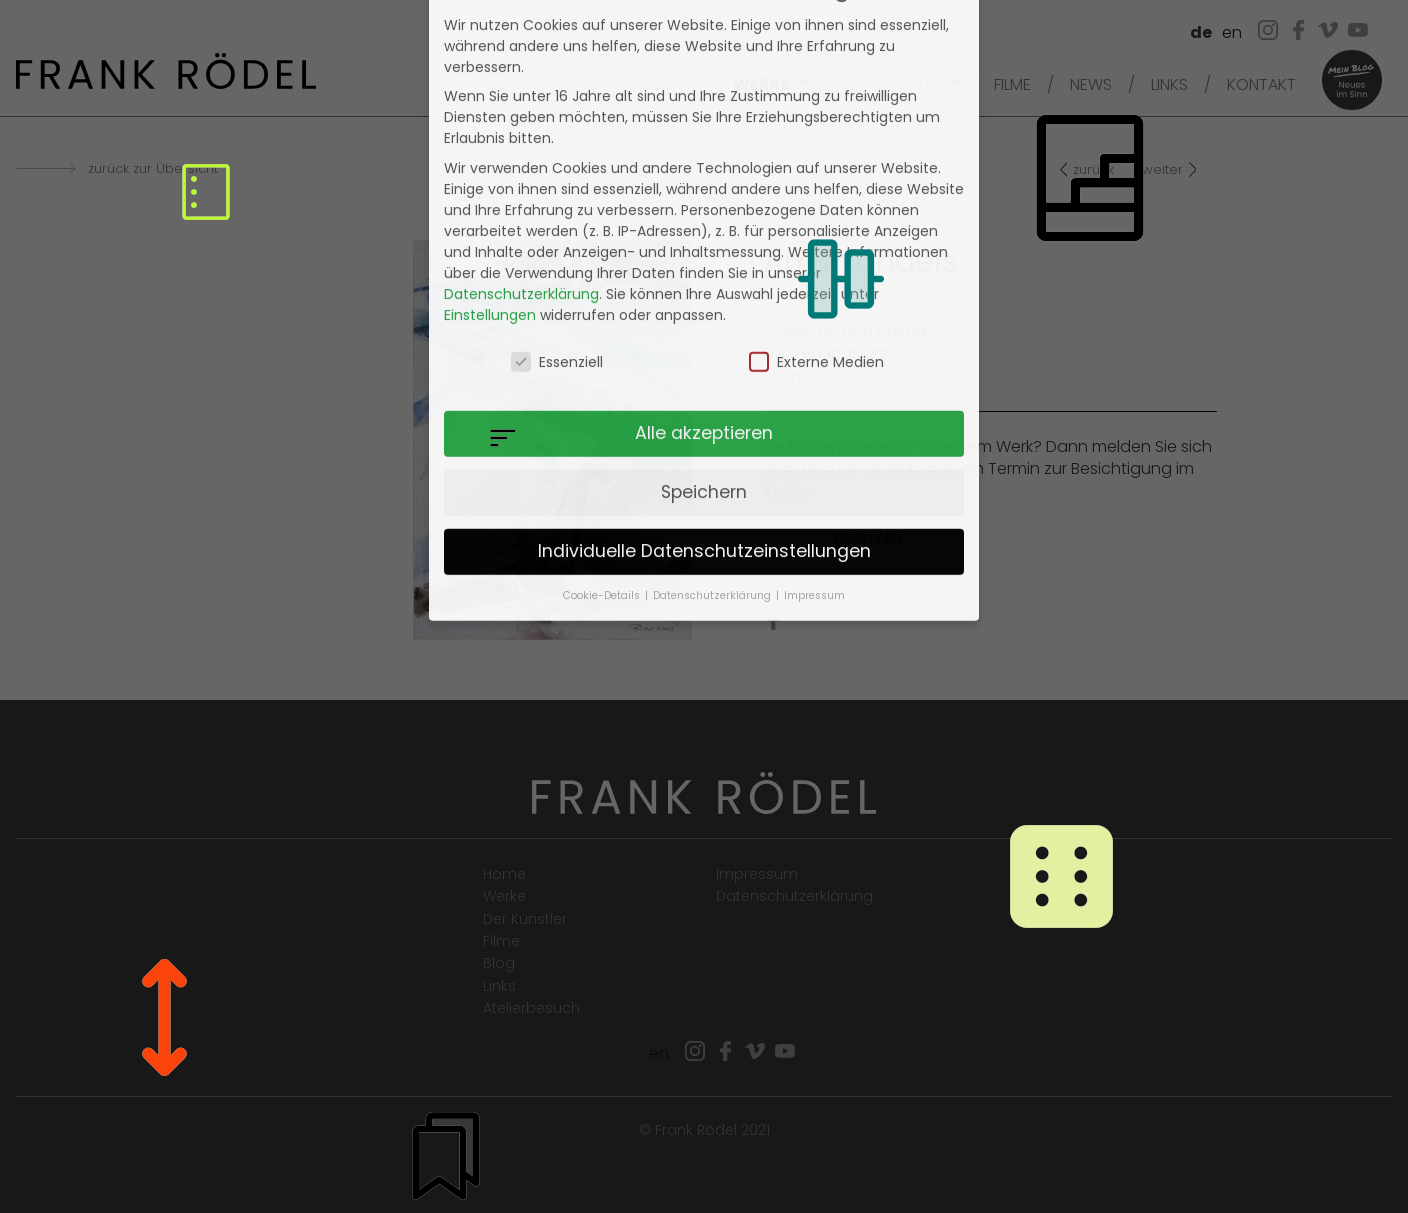 This screenshot has height=1213, width=1408. What do you see at coordinates (1090, 178) in the screenshot?
I see `access stairs or stairway directions` at bounding box center [1090, 178].